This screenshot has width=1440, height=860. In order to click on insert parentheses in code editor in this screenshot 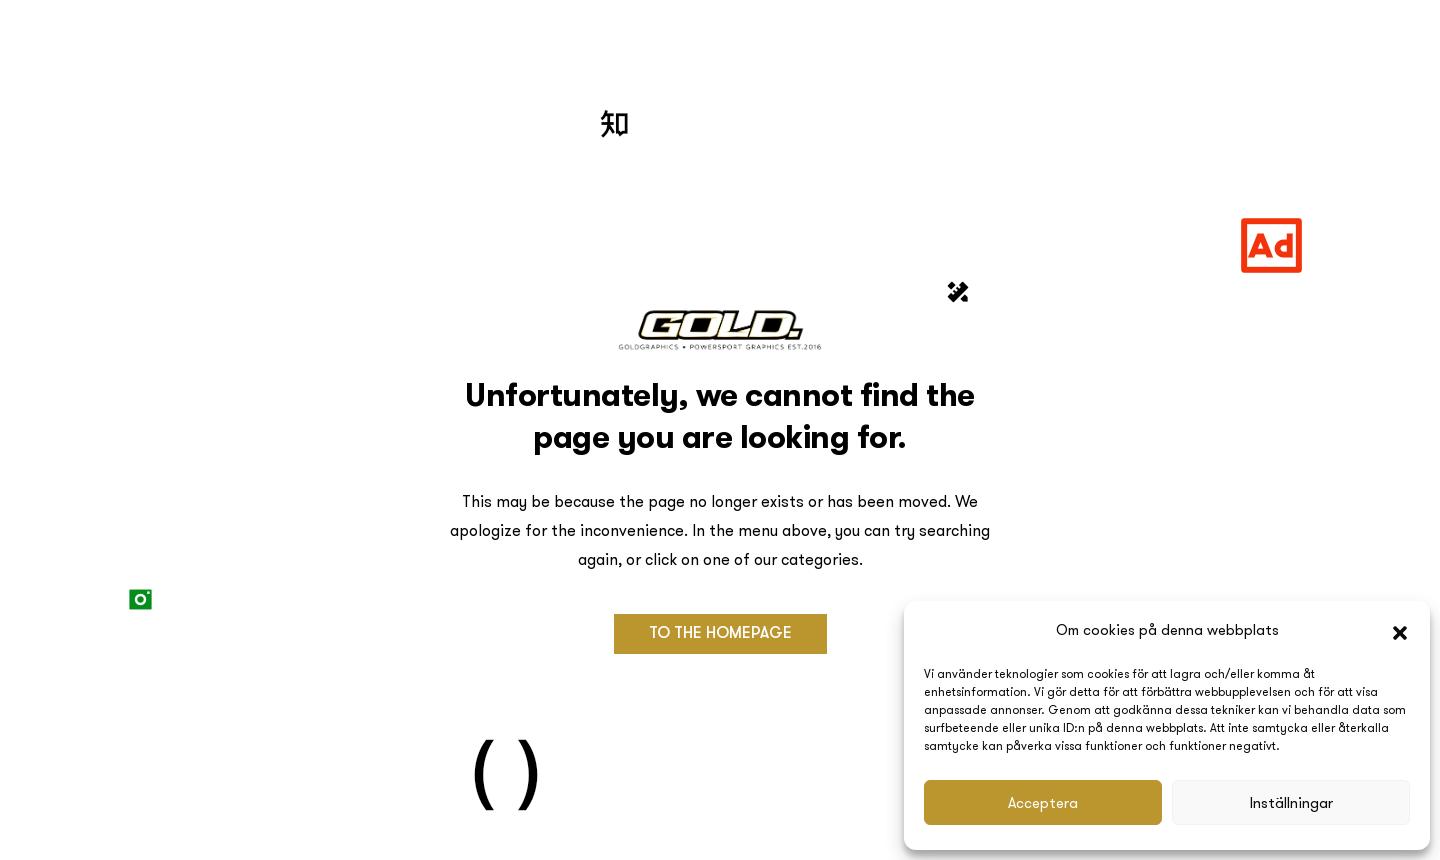, I will do `click(506, 775)`.